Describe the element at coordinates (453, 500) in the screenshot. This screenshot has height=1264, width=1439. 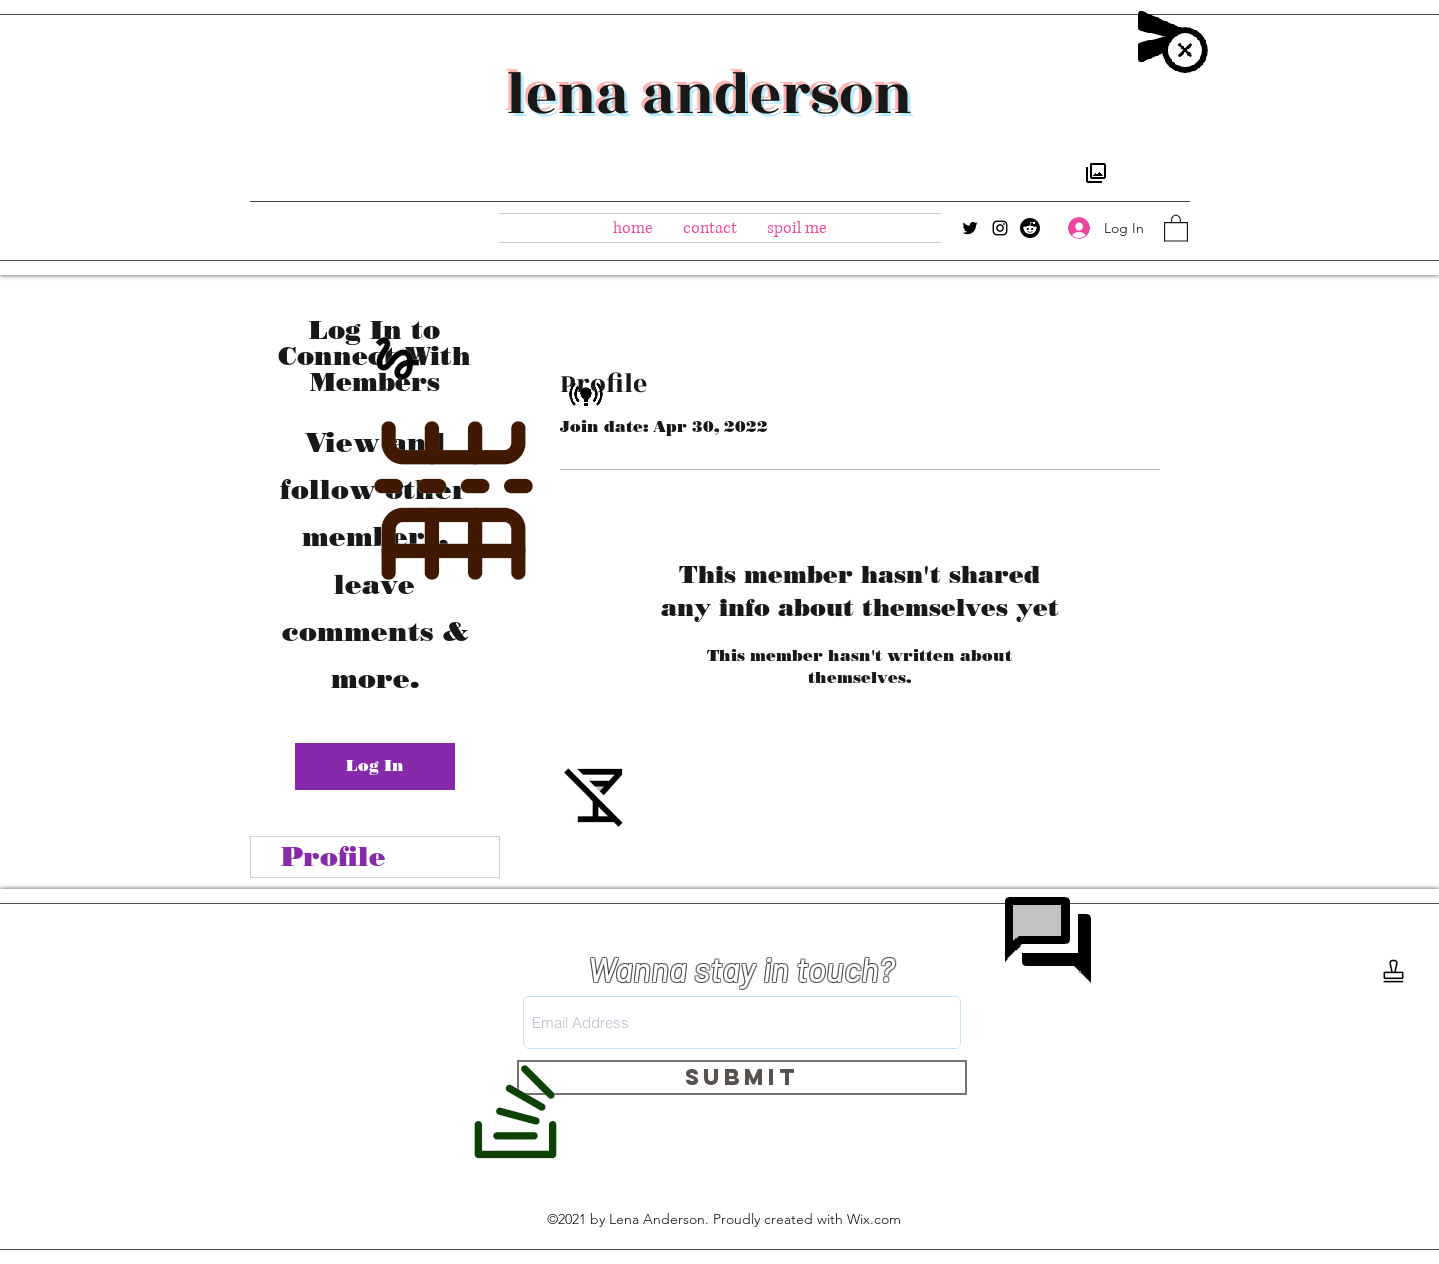
I see `split table rows into separate sections` at that location.